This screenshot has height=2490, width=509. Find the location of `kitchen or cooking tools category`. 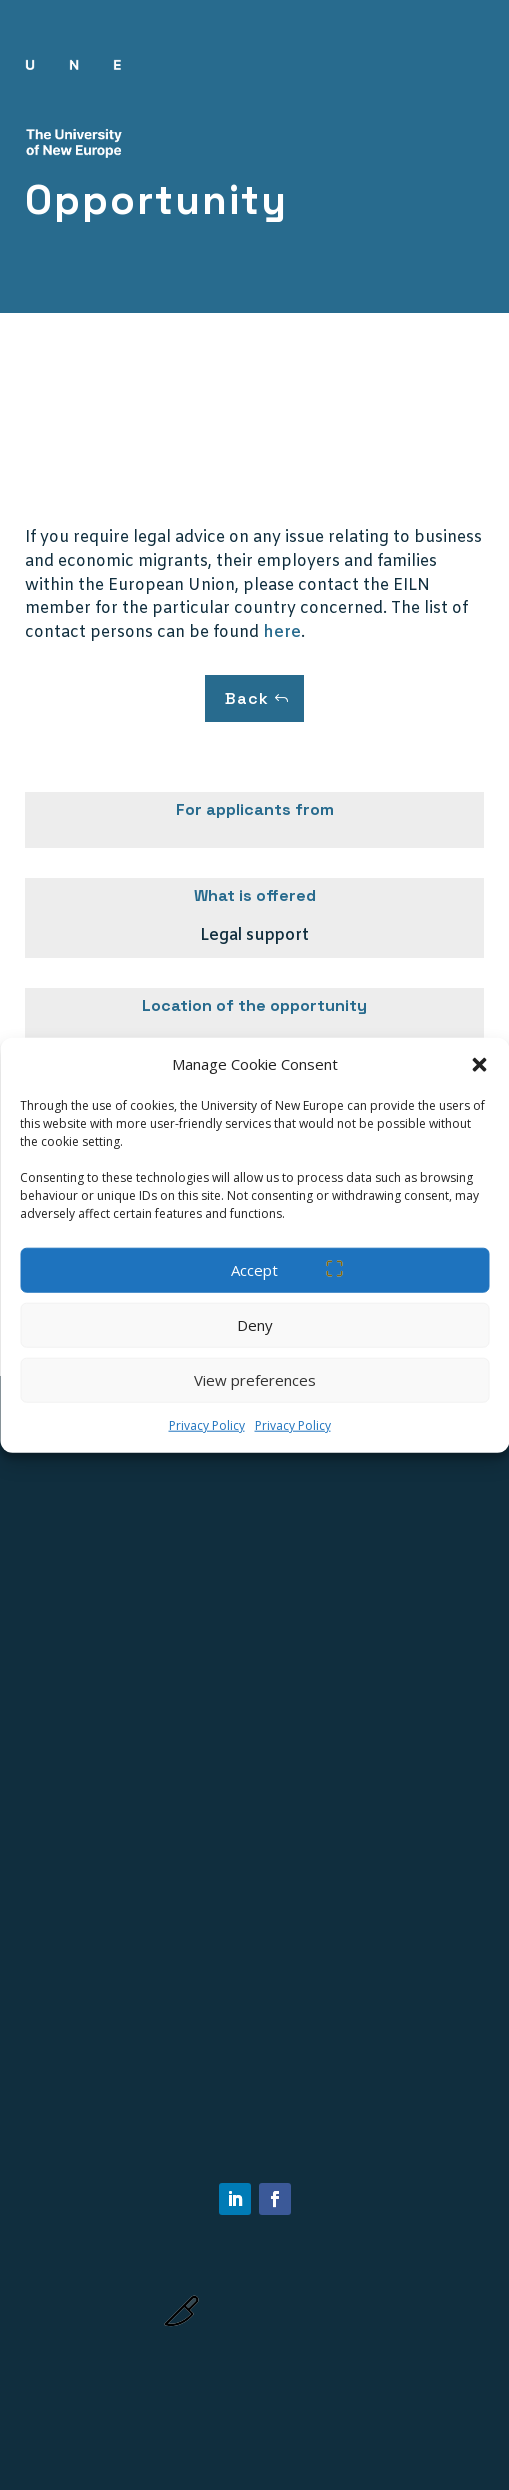

kitchen or cooking tools category is located at coordinates (181, 2311).